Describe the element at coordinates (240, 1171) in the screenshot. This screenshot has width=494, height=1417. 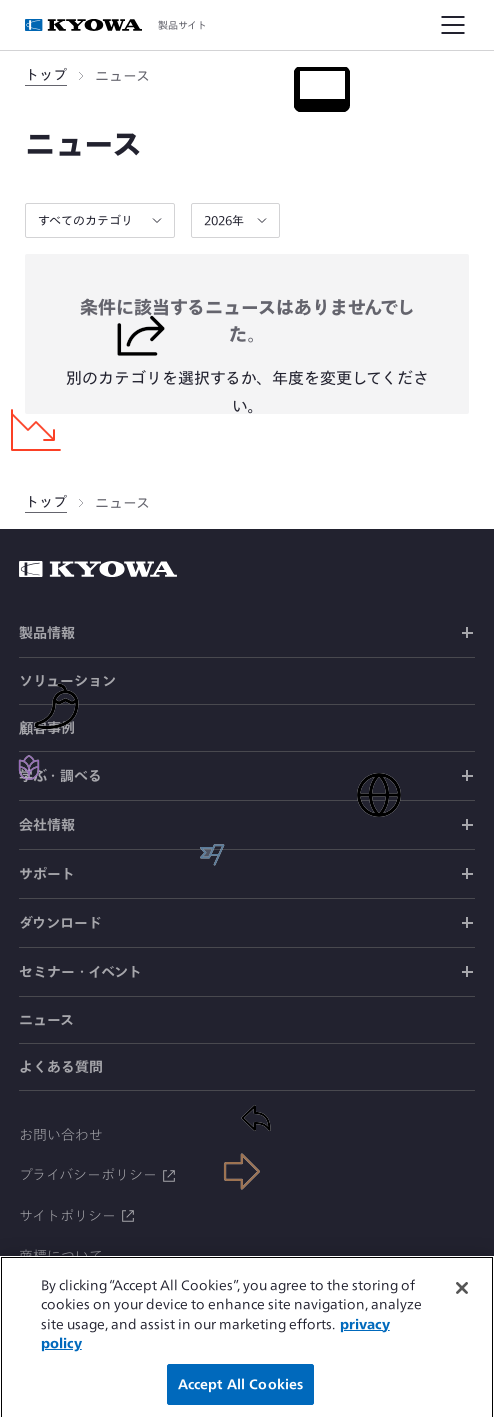
I see `go to next item or step` at that location.